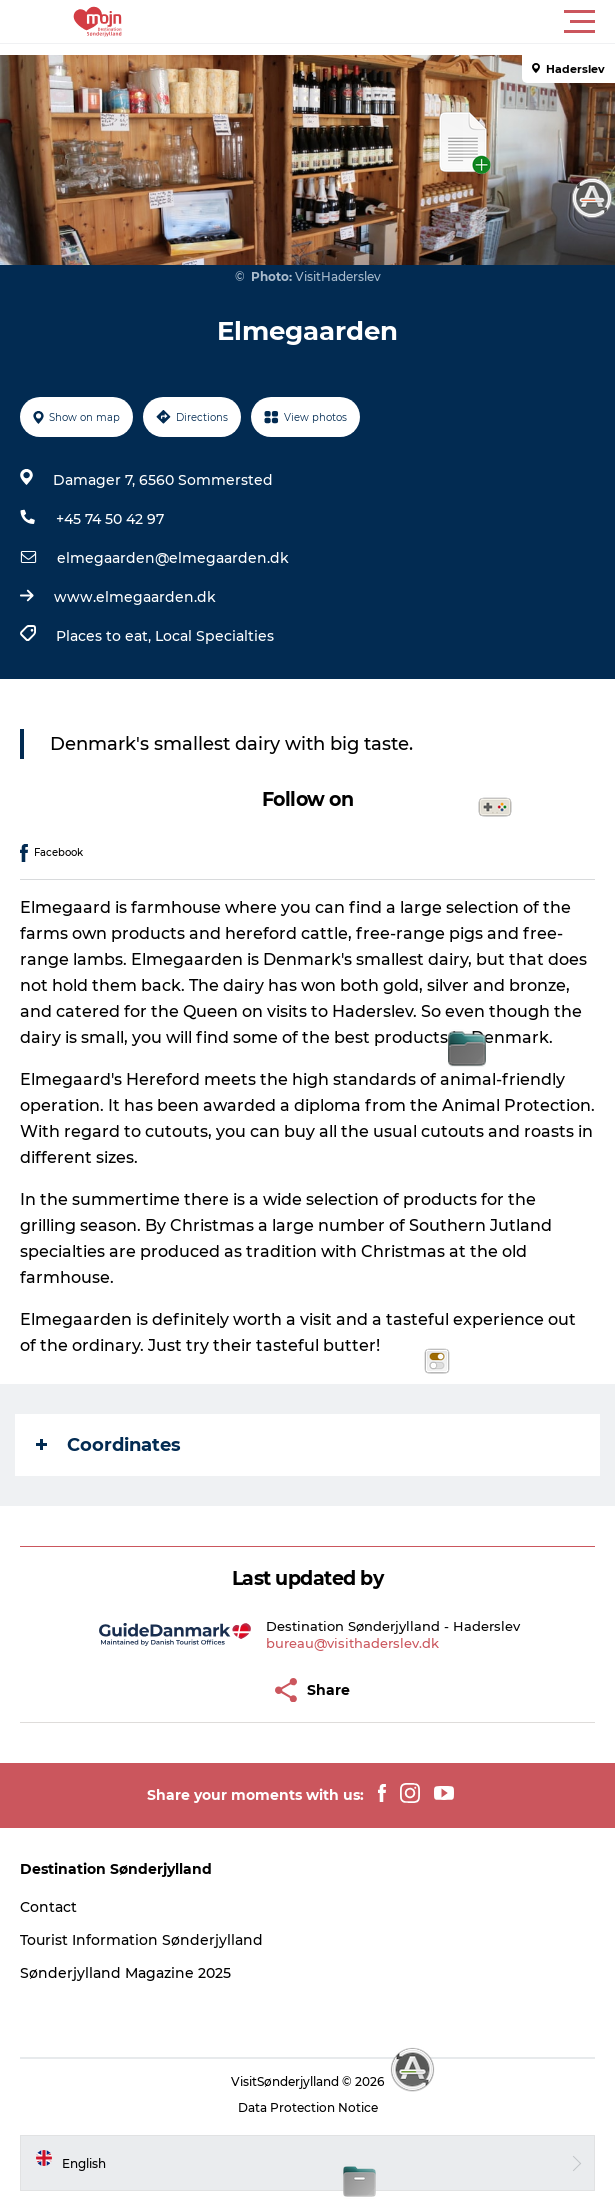 The width and height of the screenshot is (615, 2206). What do you see at coordinates (467, 1048) in the screenshot?
I see `view contents of an open folder` at bounding box center [467, 1048].